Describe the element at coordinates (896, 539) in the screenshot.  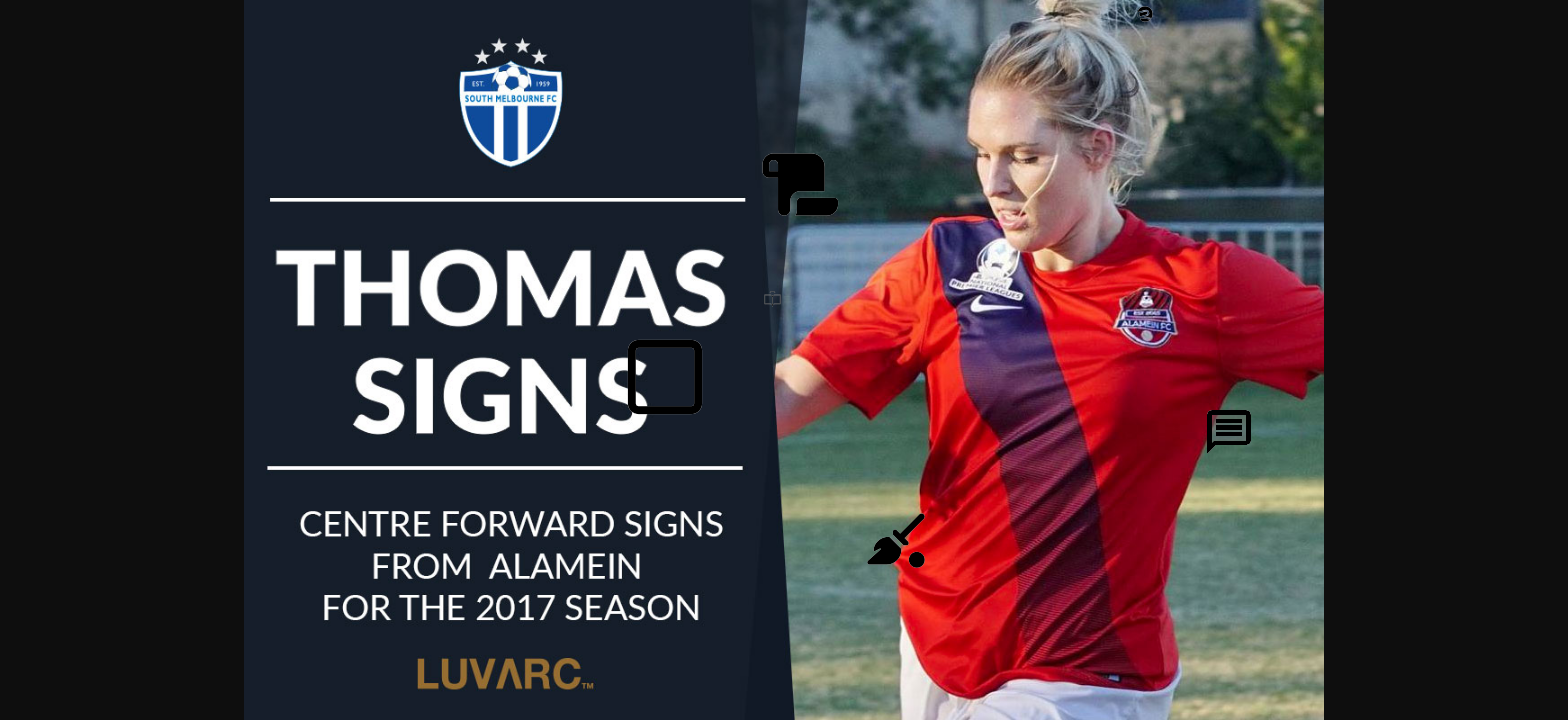
I see `access quidditch or broomstick-related games` at that location.